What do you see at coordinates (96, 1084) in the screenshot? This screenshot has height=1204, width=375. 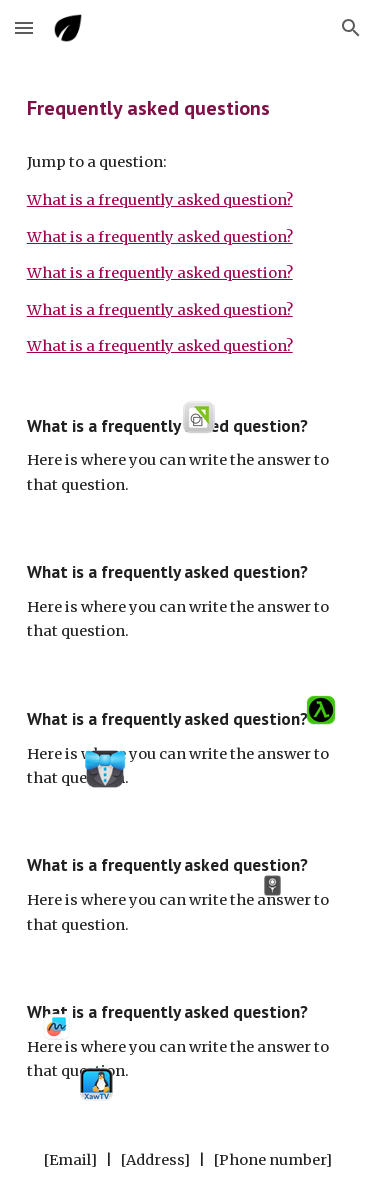 I see `launch xawtv television viewer application` at bounding box center [96, 1084].